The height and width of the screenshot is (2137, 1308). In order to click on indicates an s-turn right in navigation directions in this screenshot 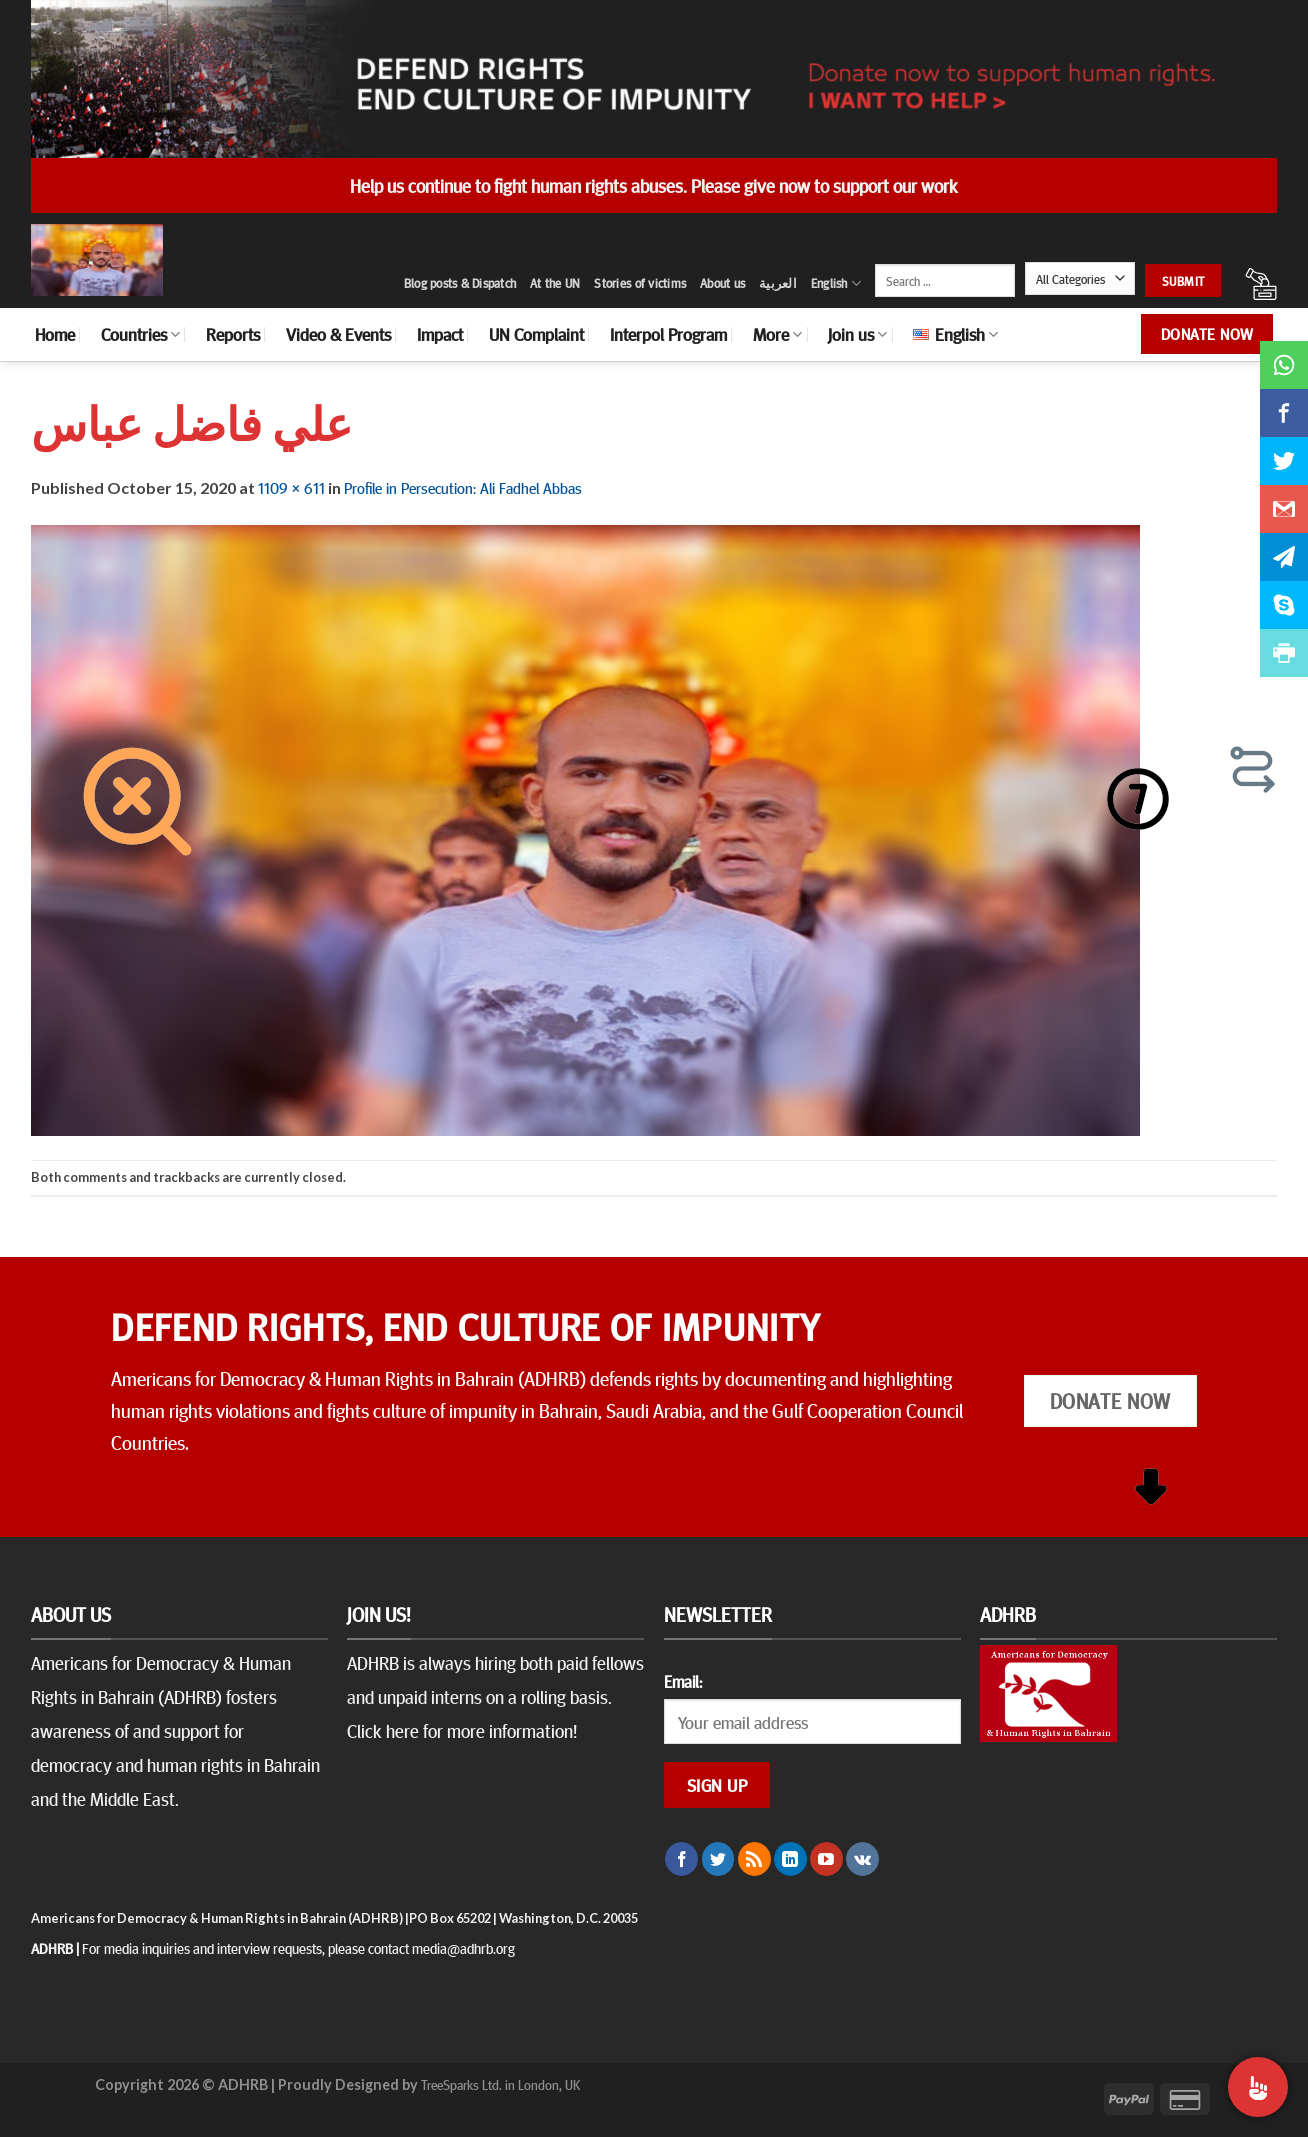, I will do `click(1252, 768)`.